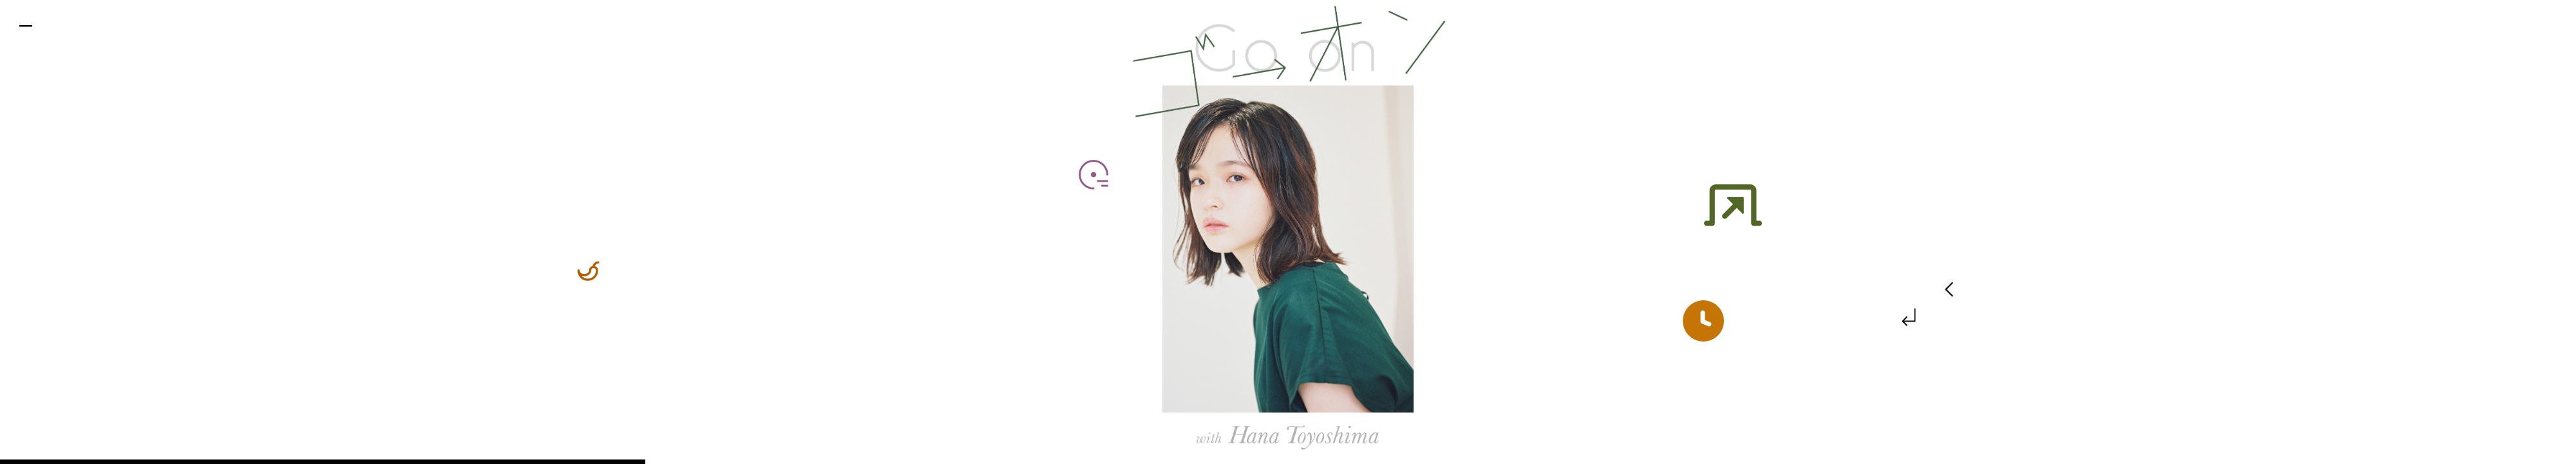 Image resolution: width=2576 pixels, height=464 pixels. I want to click on open link in a new tab or window, so click(1733, 204).